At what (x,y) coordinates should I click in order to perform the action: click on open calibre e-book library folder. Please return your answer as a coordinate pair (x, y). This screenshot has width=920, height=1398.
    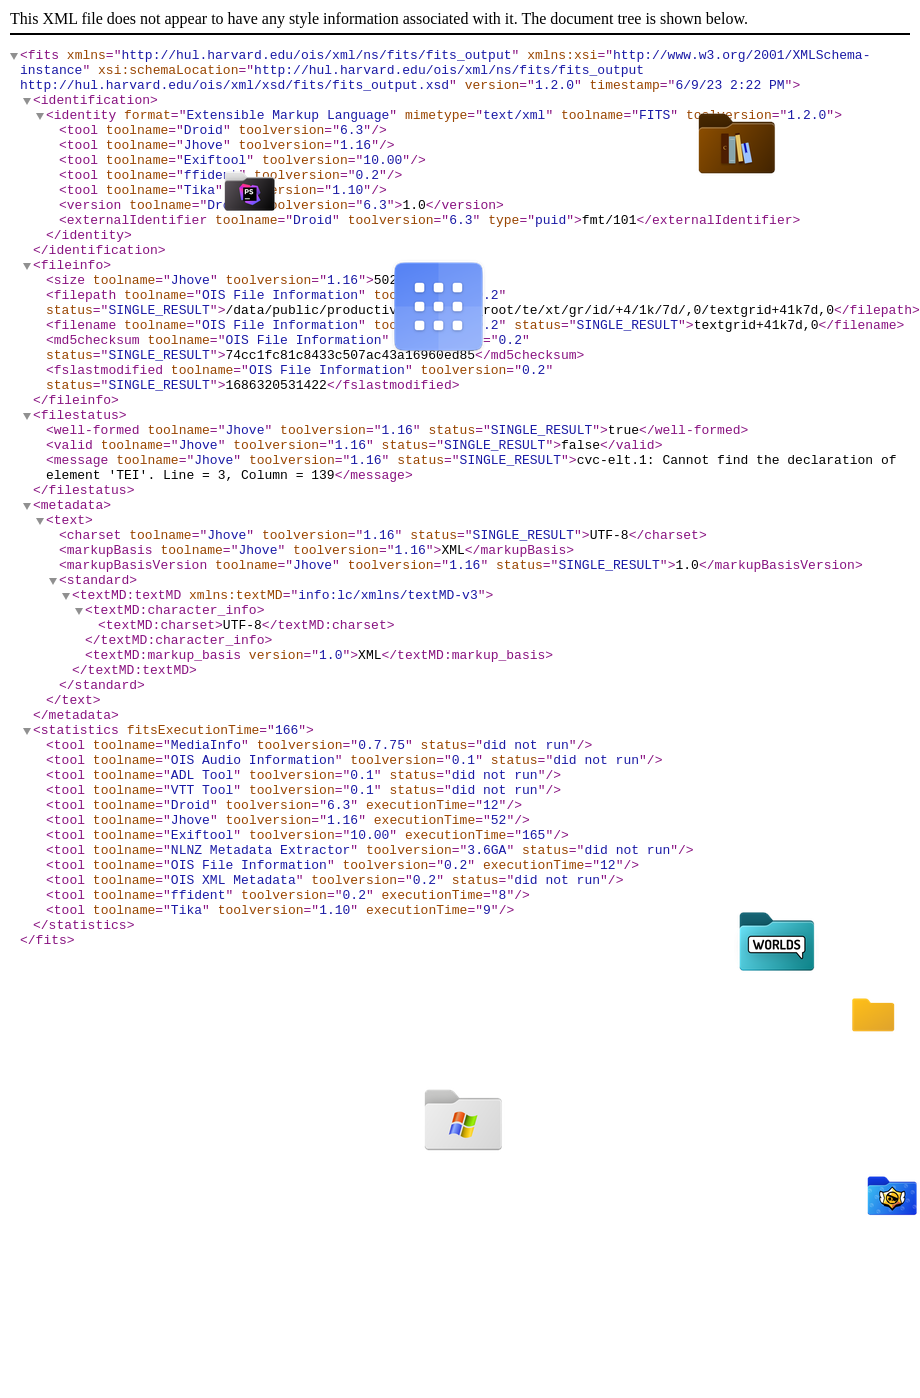
    Looking at the image, I should click on (736, 145).